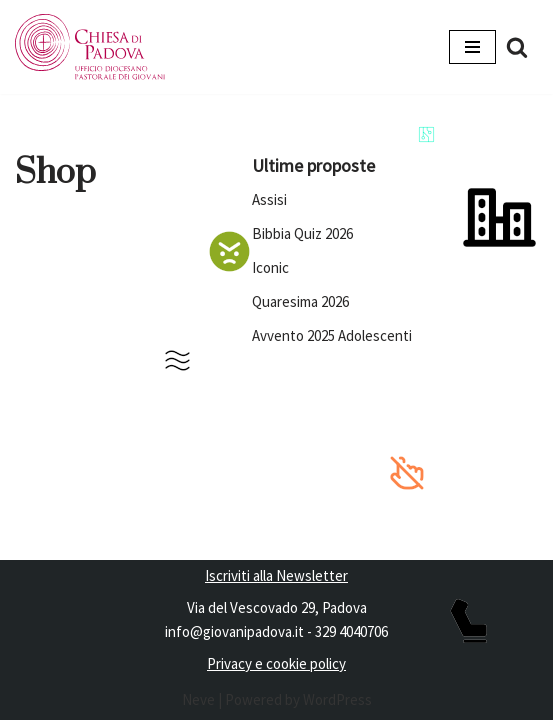  Describe the element at coordinates (499, 217) in the screenshot. I see `view city or urban locations` at that location.